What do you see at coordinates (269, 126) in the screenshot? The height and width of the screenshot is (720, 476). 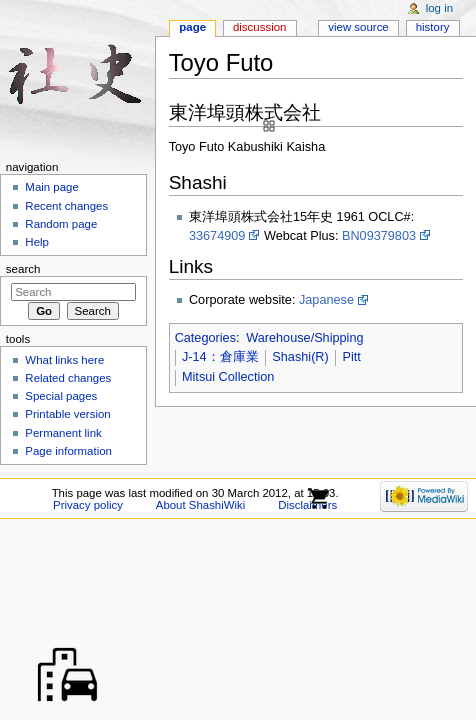 I see `view all apps or menu grid` at bounding box center [269, 126].